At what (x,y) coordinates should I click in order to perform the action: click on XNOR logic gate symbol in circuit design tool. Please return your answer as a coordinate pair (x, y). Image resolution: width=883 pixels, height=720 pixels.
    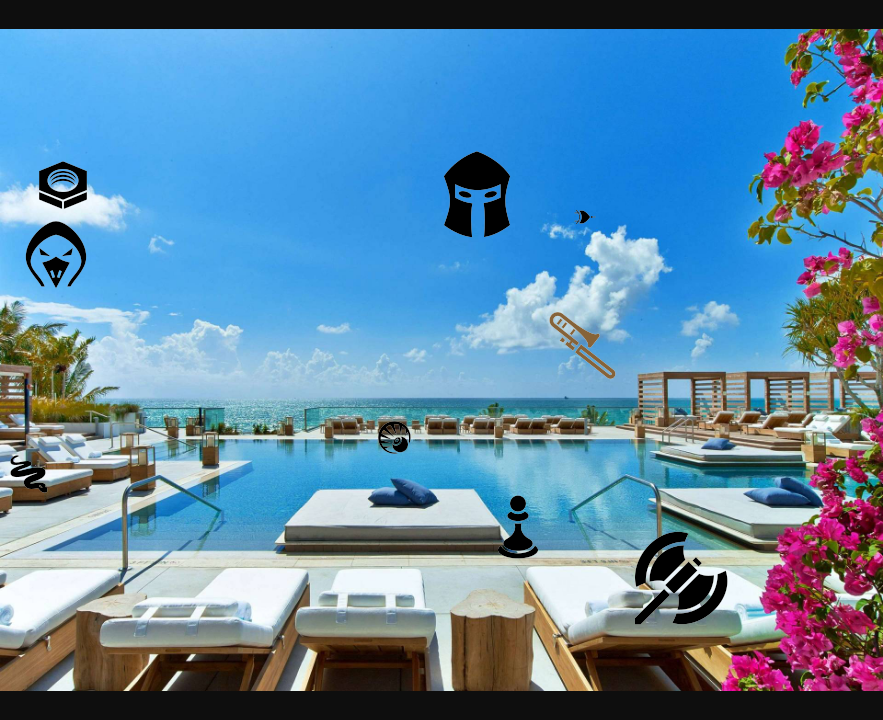
    Looking at the image, I should click on (585, 217).